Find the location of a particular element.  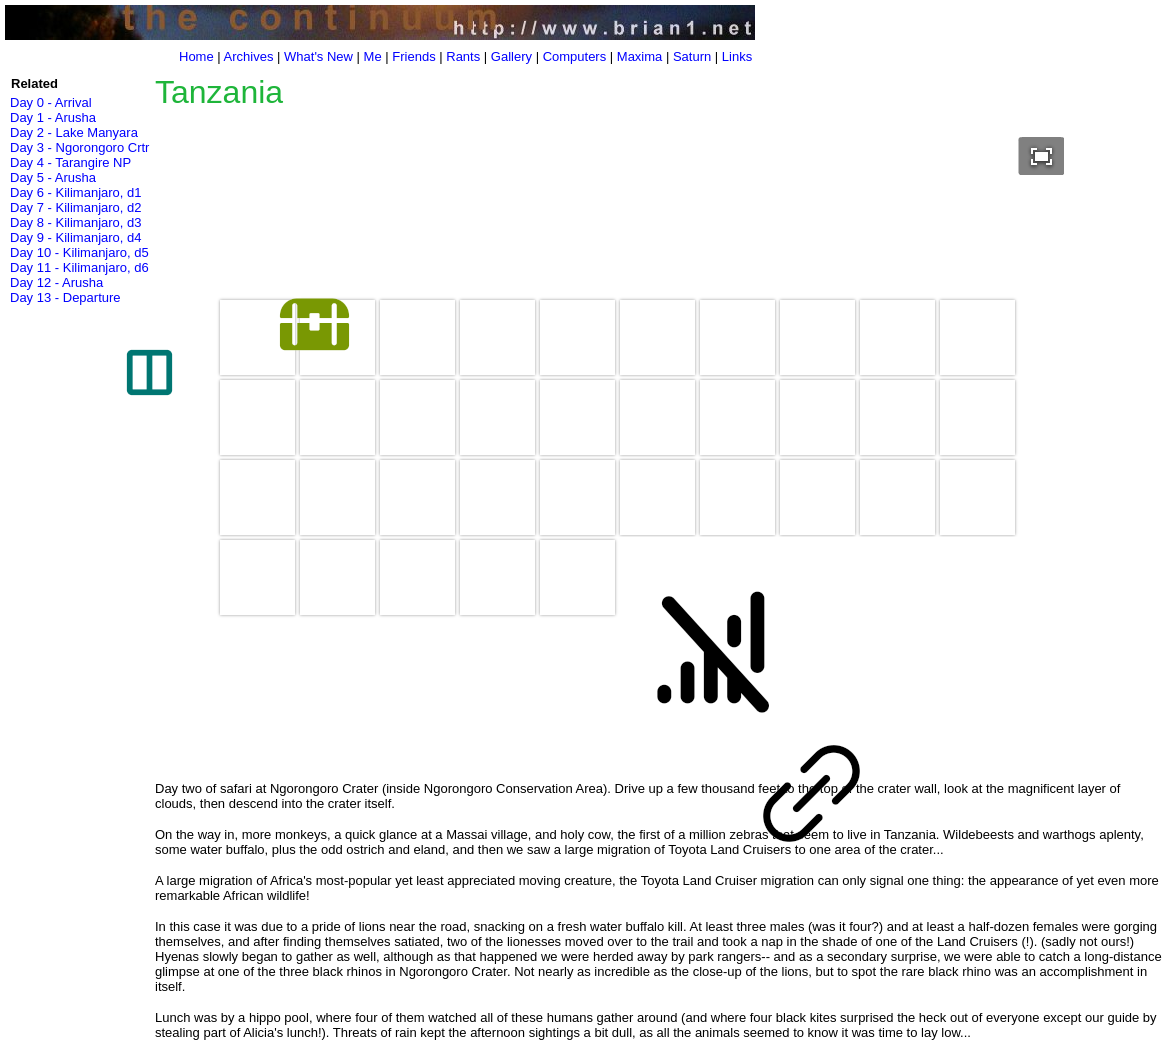

access your rewards or collectibles is located at coordinates (314, 325).